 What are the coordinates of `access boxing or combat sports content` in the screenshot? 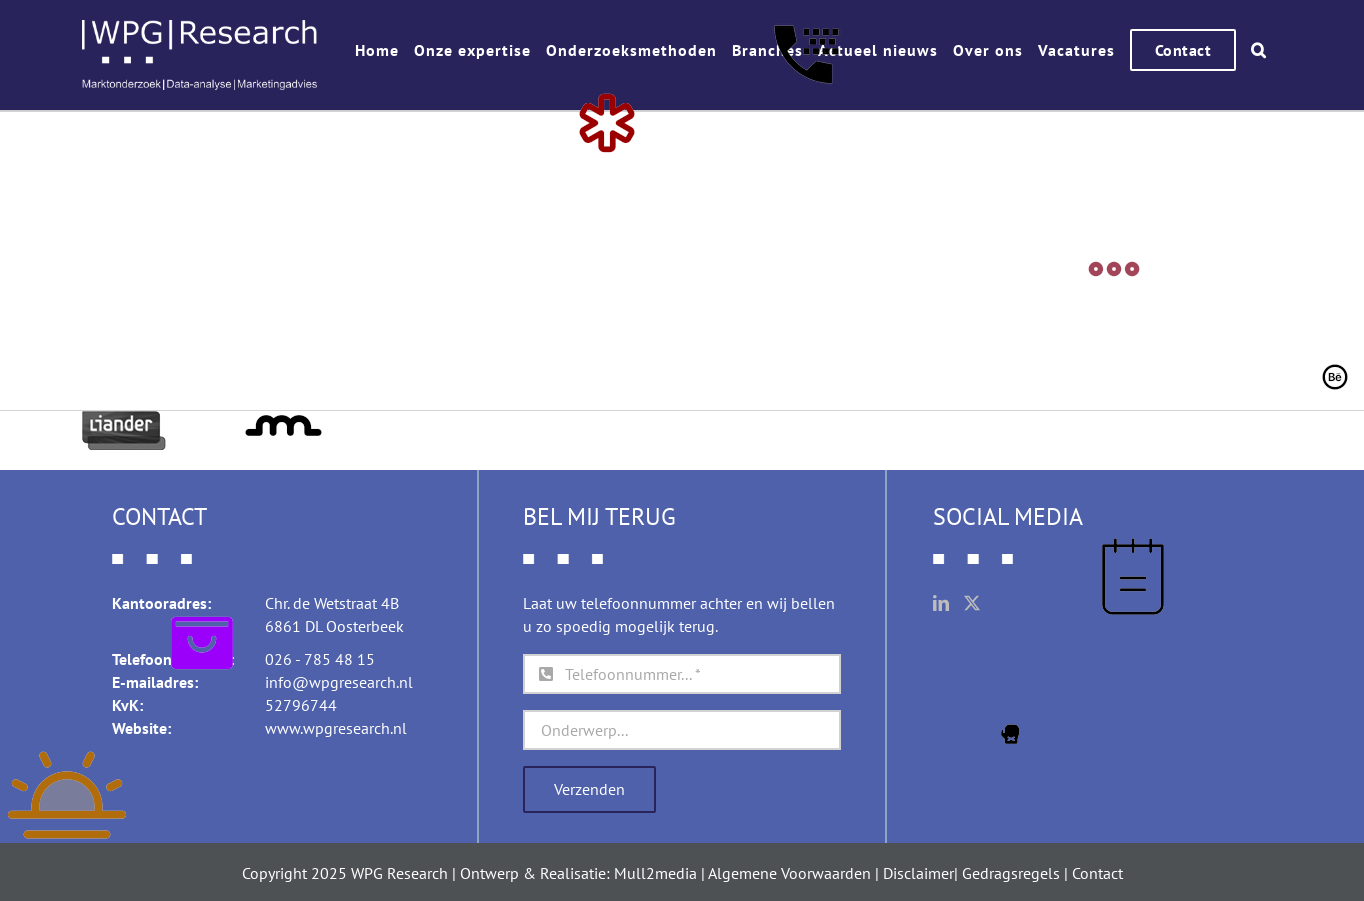 It's located at (1010, 734).